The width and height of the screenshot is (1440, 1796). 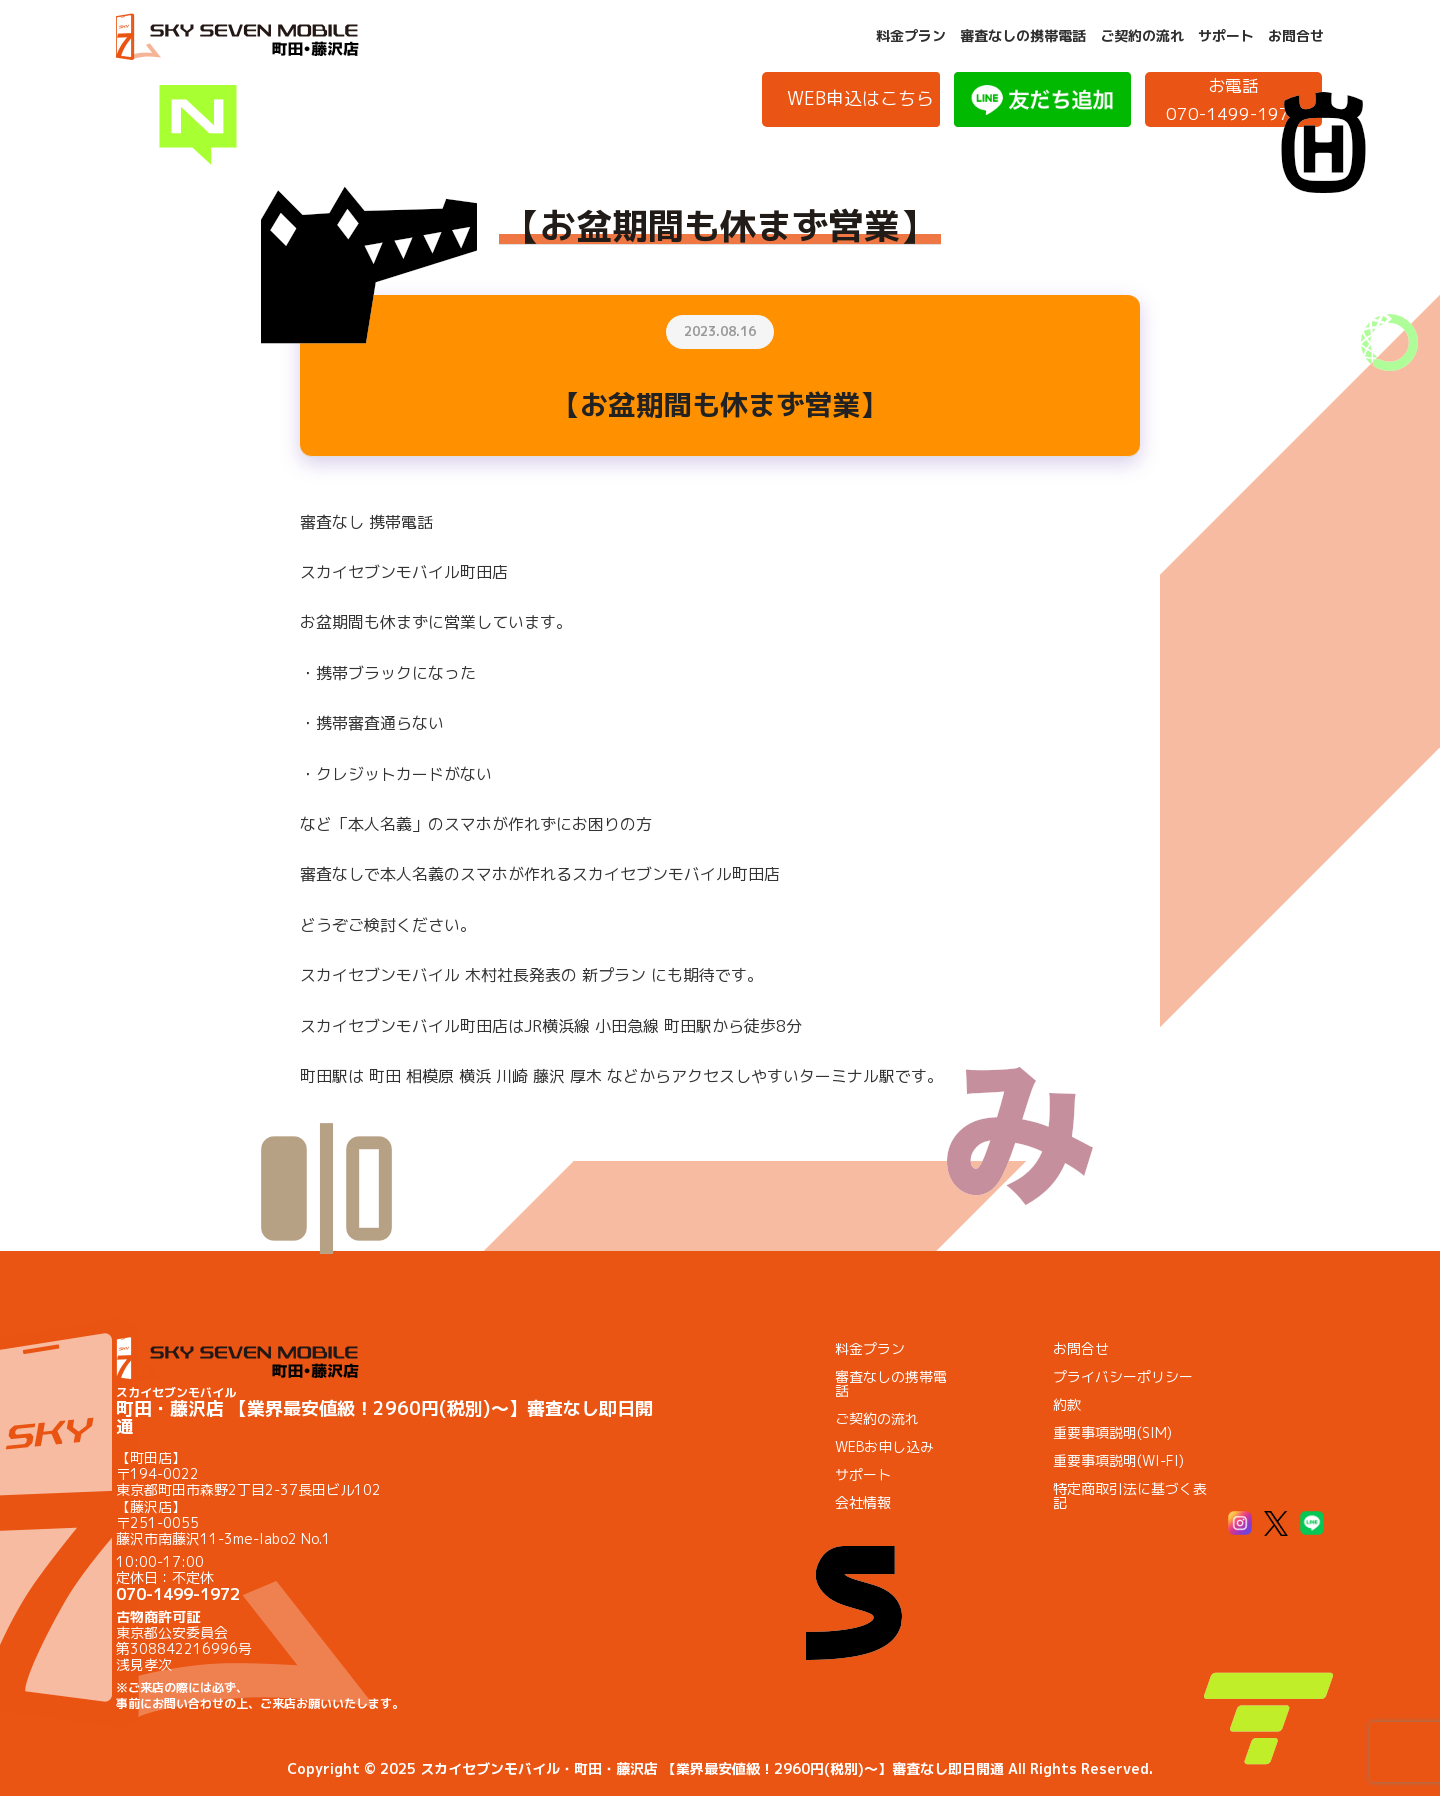 What do you see at coordinates (1268, 1718) in the screenshot?
I see `taipy brand logo` at bounding box center [1268, 1718].